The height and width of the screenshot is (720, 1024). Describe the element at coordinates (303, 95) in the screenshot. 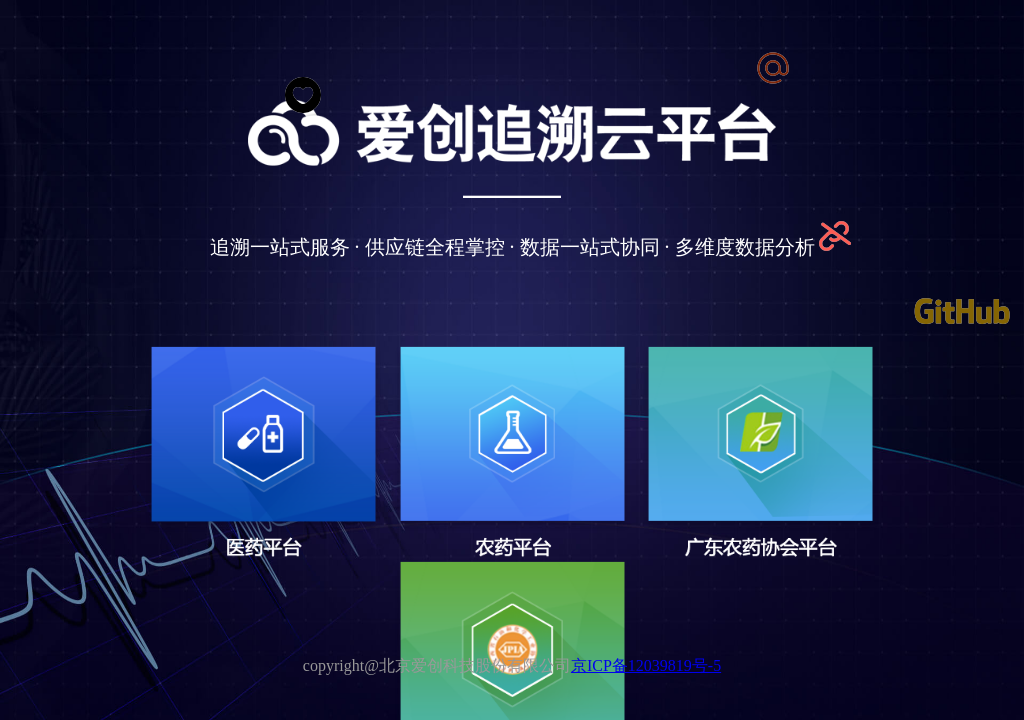

I see `like or favorite an item in your feed` at that location.